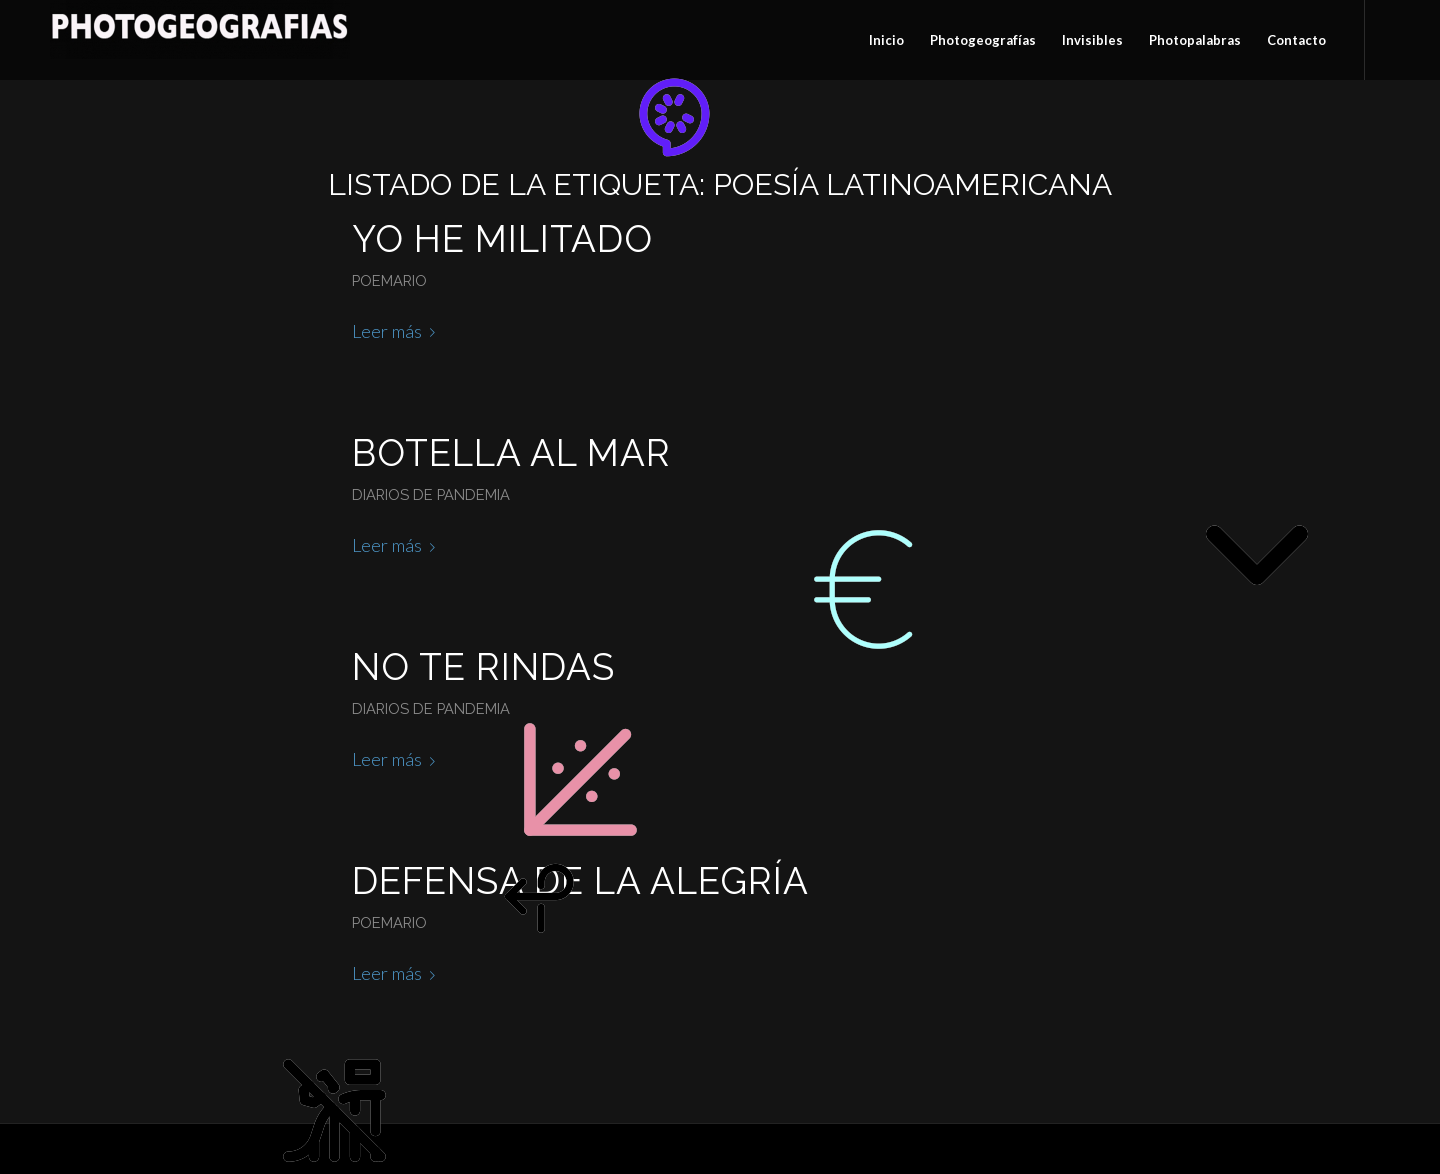 This screenshot has height=1174, width=1440. What do you see at coordinates (334, 1110) in the screenshot?
I see `rollercoaster ride unavailable or closed` at bounding box center [334, 1110].